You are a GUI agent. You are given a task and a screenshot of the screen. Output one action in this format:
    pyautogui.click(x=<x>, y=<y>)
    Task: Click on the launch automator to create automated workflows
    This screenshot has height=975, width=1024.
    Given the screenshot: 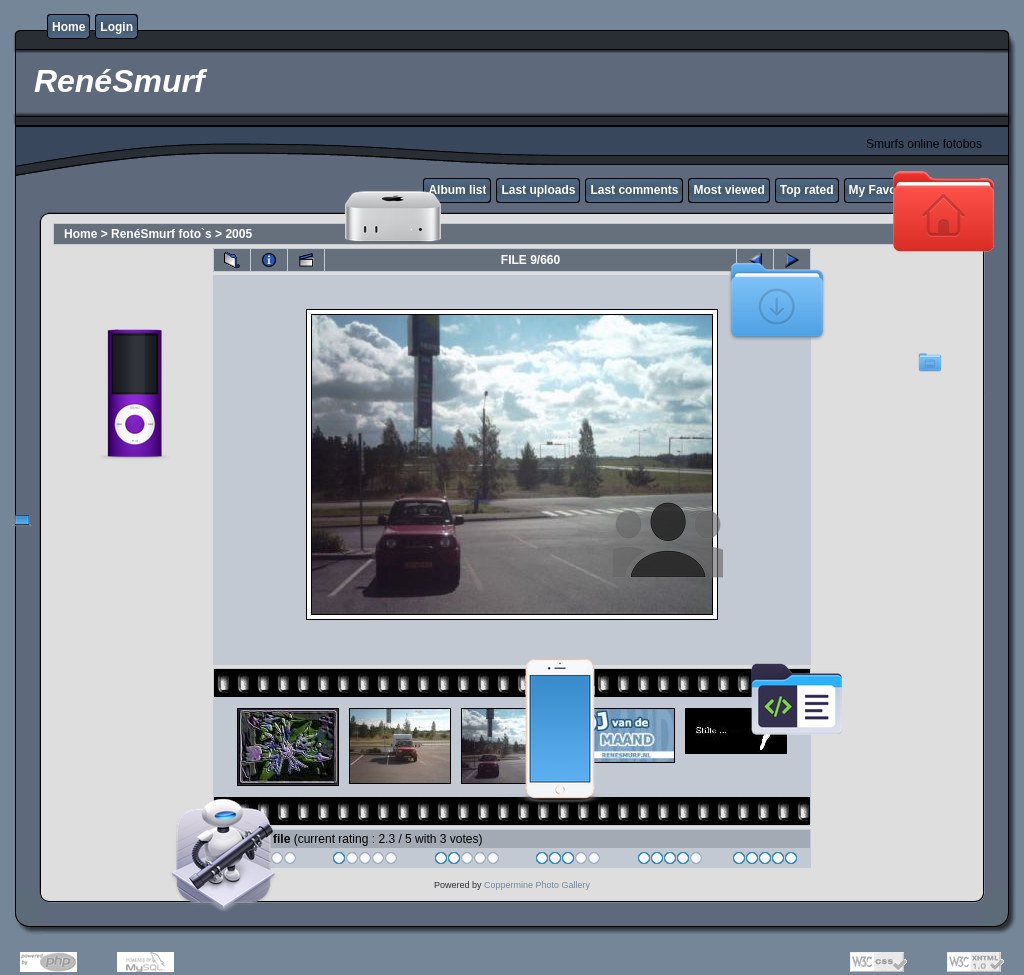 What is the action you would take?
    pyautogui.click(x=223, y=855)
    